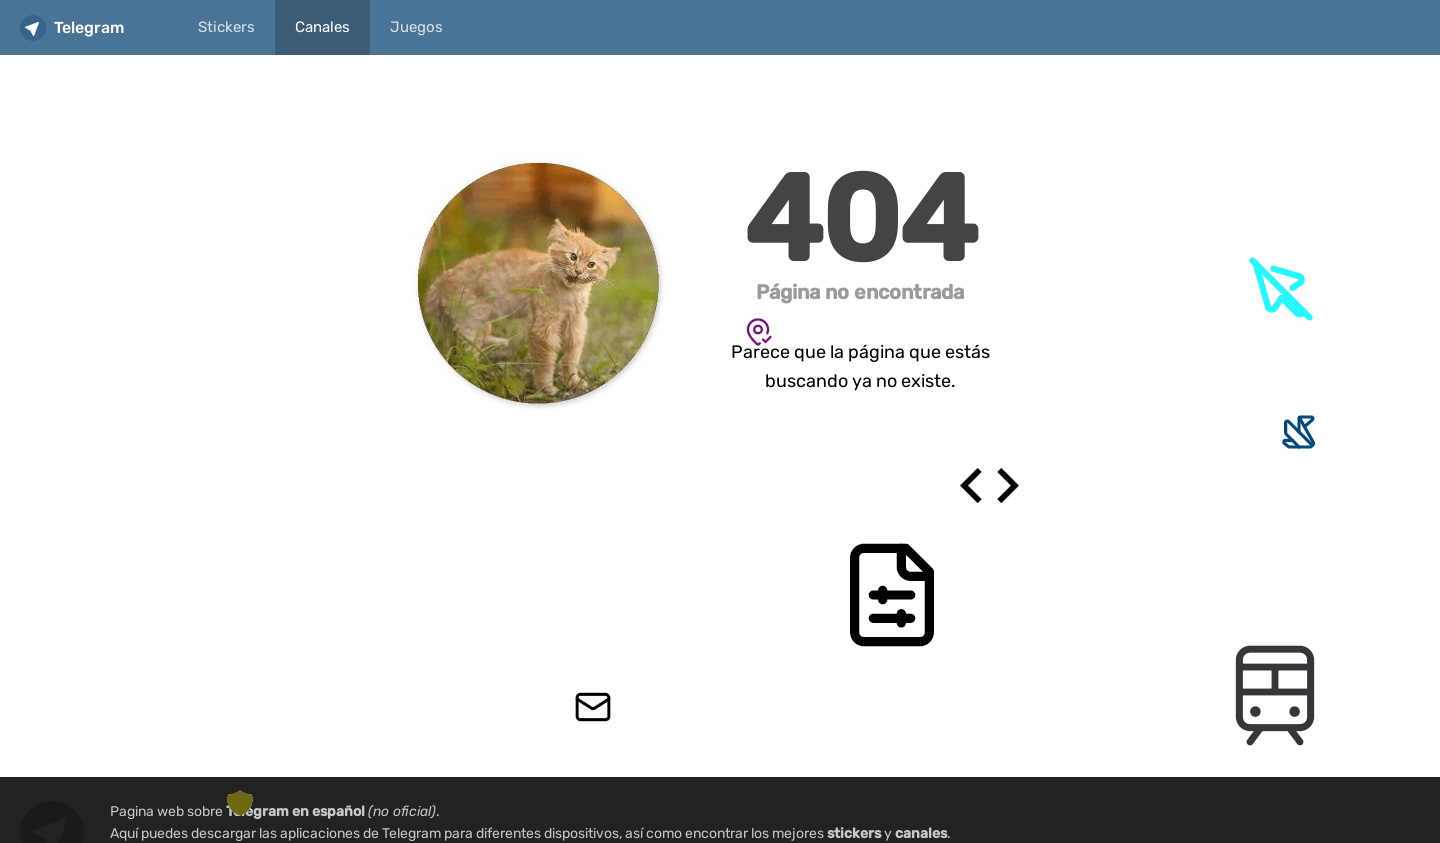 The height and width of the screenshot is (843, 1440). Describe the element at coordinates (240, 803) in the screenshot. I see `access security settings` at that location.